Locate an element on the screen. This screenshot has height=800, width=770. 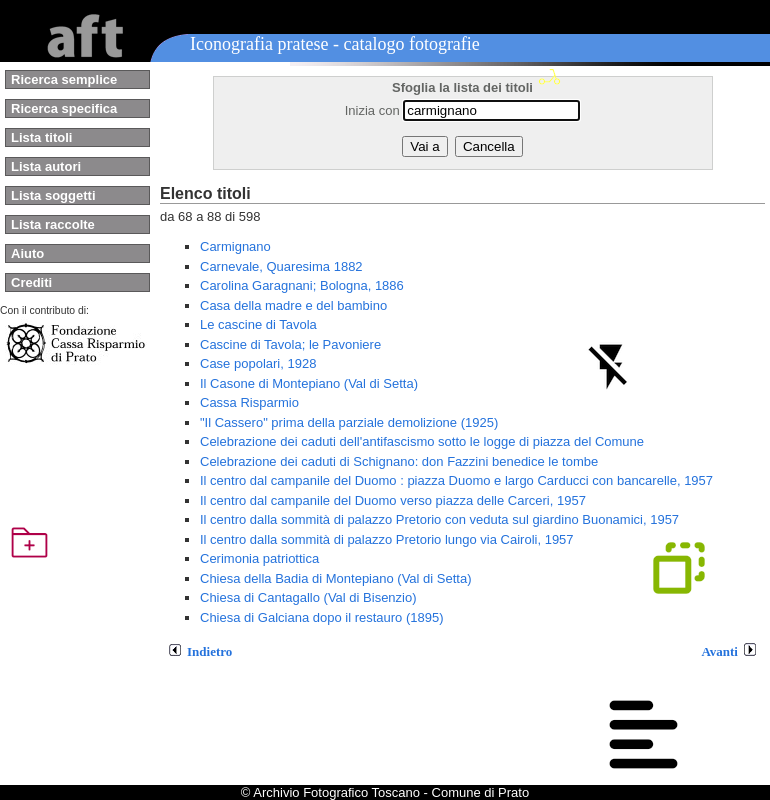
disable camera flash is located at coordinates (611, 367).